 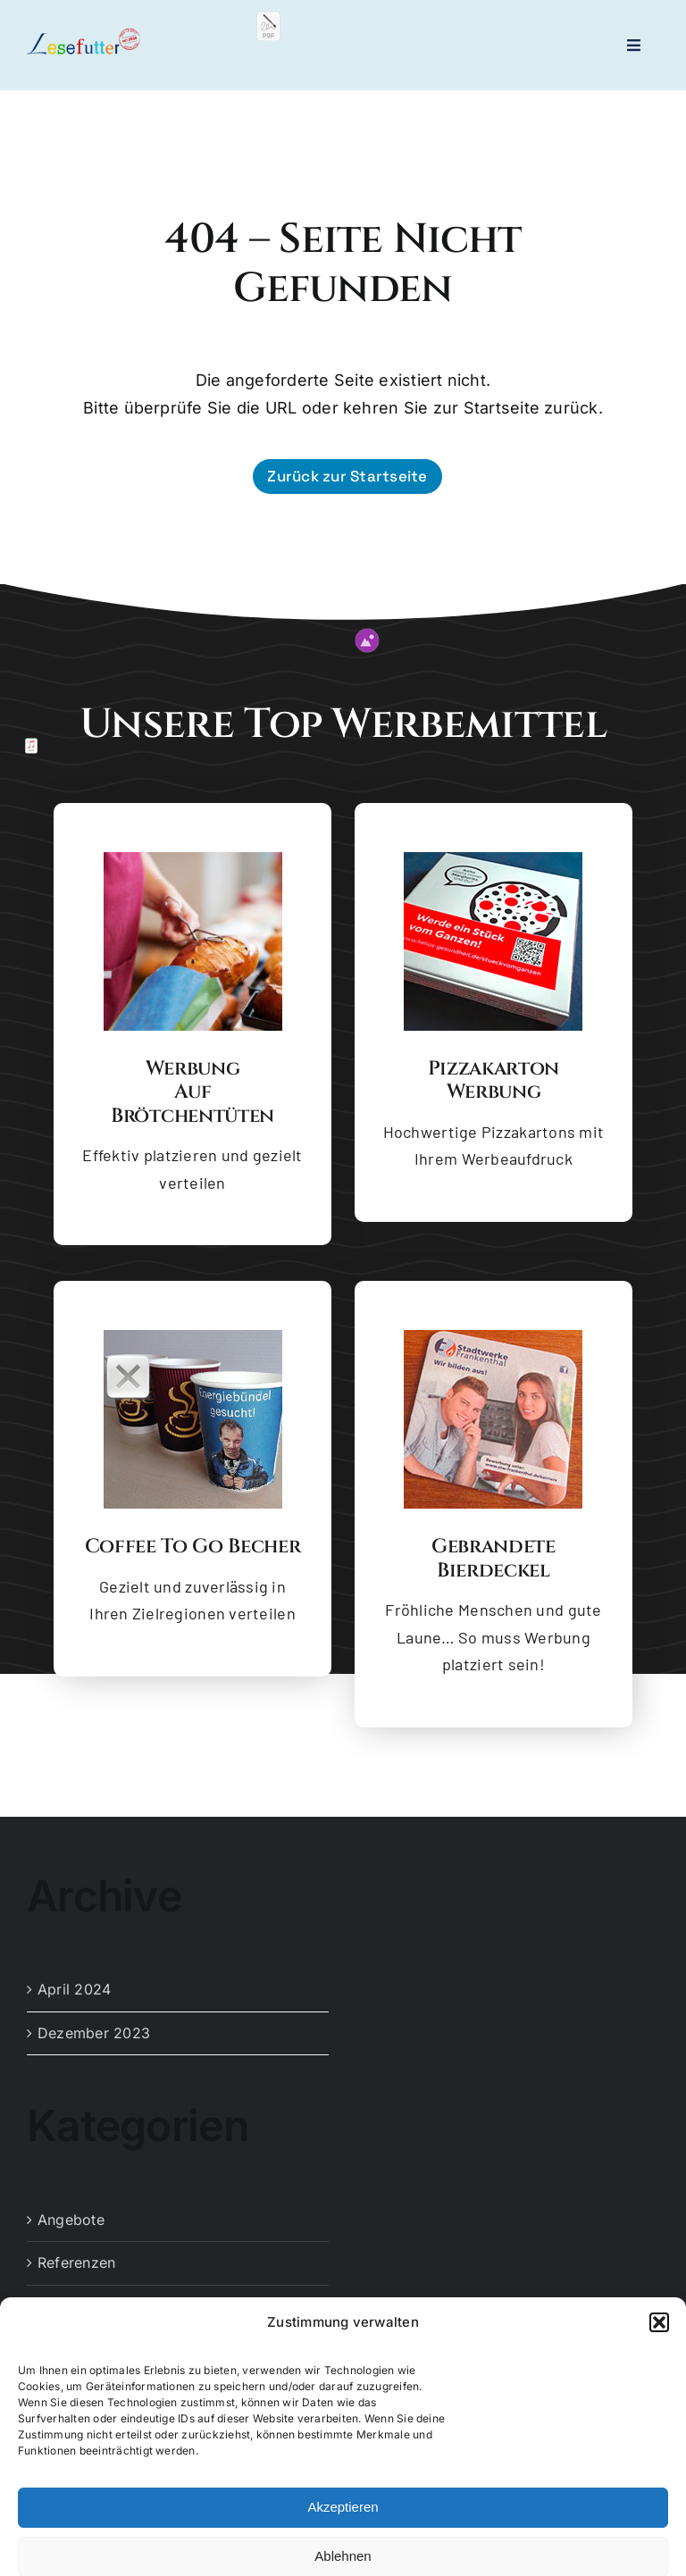 I want to click on a PGP digital signature file, so click(x=268, y=26).